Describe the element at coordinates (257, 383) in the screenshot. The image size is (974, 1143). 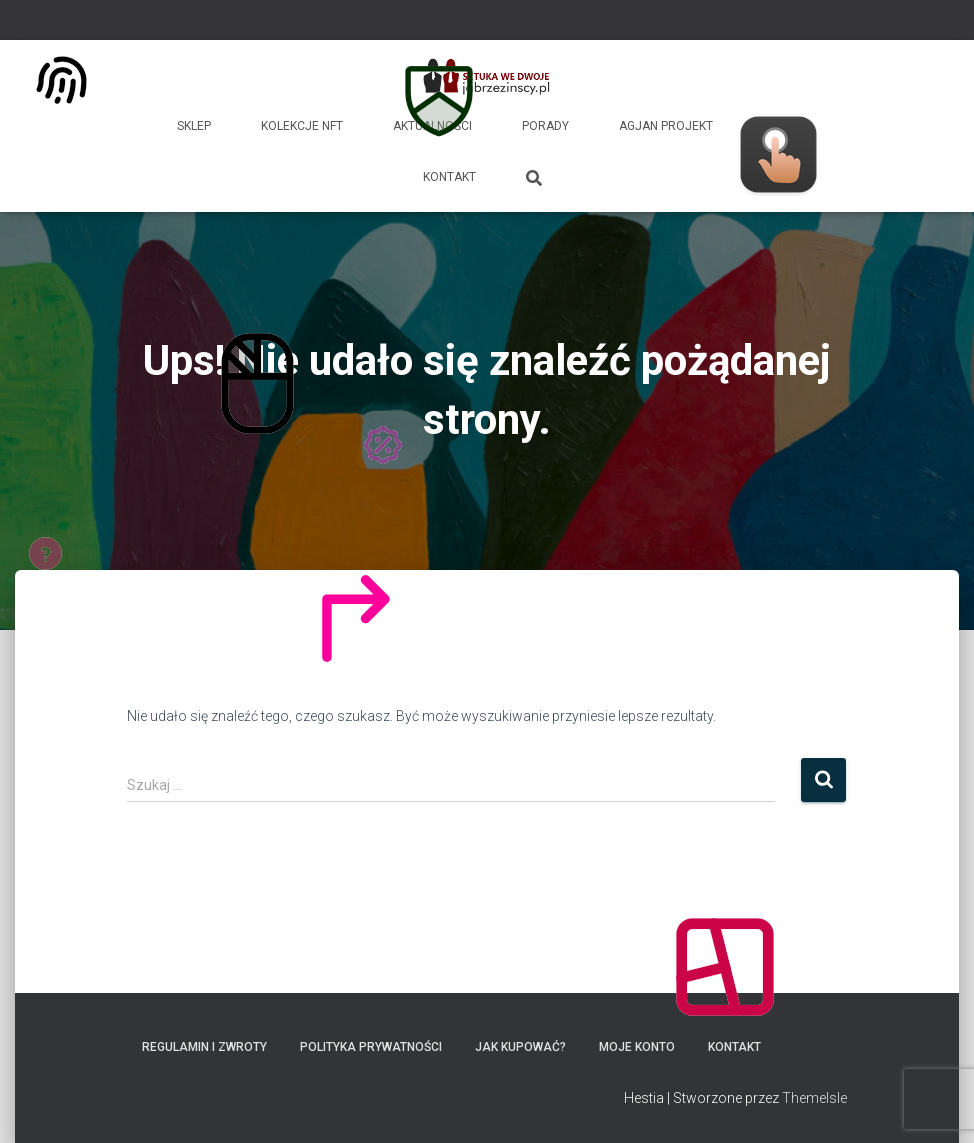
I see `left mouse button click action` at that location.